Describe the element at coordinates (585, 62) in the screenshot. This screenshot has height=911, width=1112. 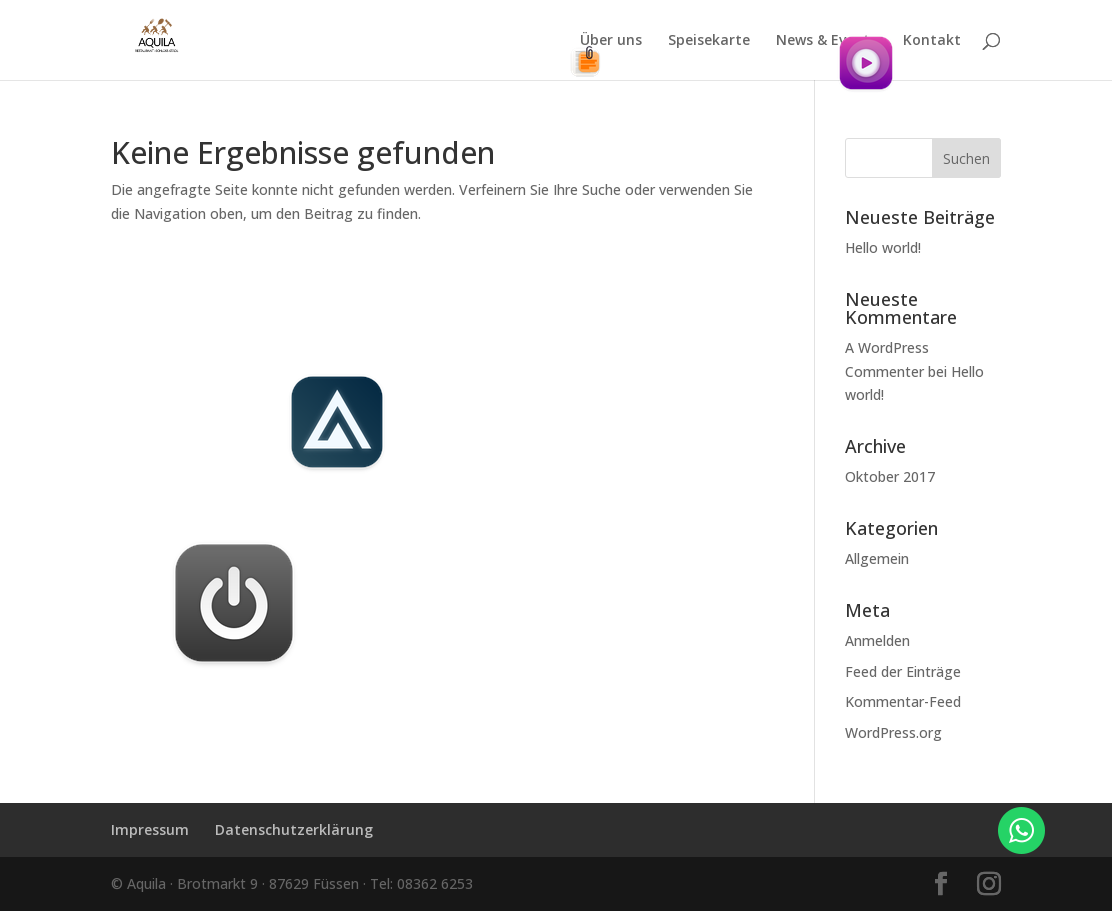
I see `open pdf metadata editor app` at that location.